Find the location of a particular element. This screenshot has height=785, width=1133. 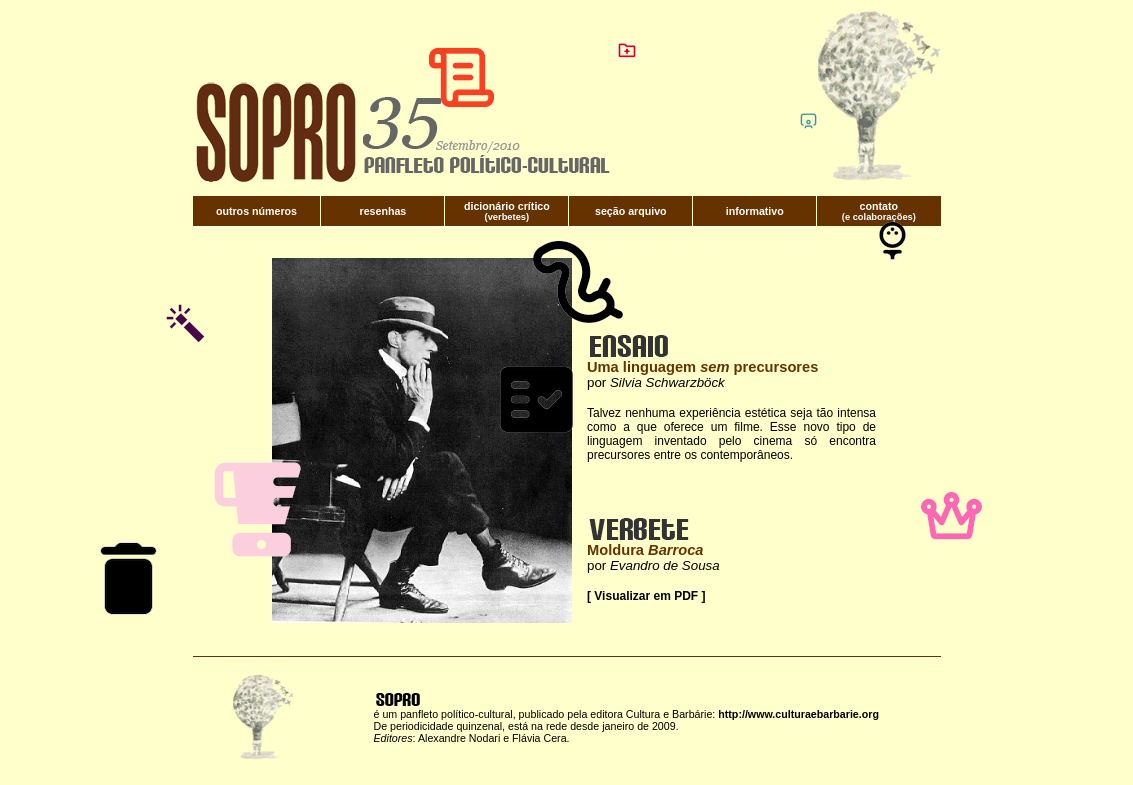

access golf scores or tracking is located at coordinates (892, 240).